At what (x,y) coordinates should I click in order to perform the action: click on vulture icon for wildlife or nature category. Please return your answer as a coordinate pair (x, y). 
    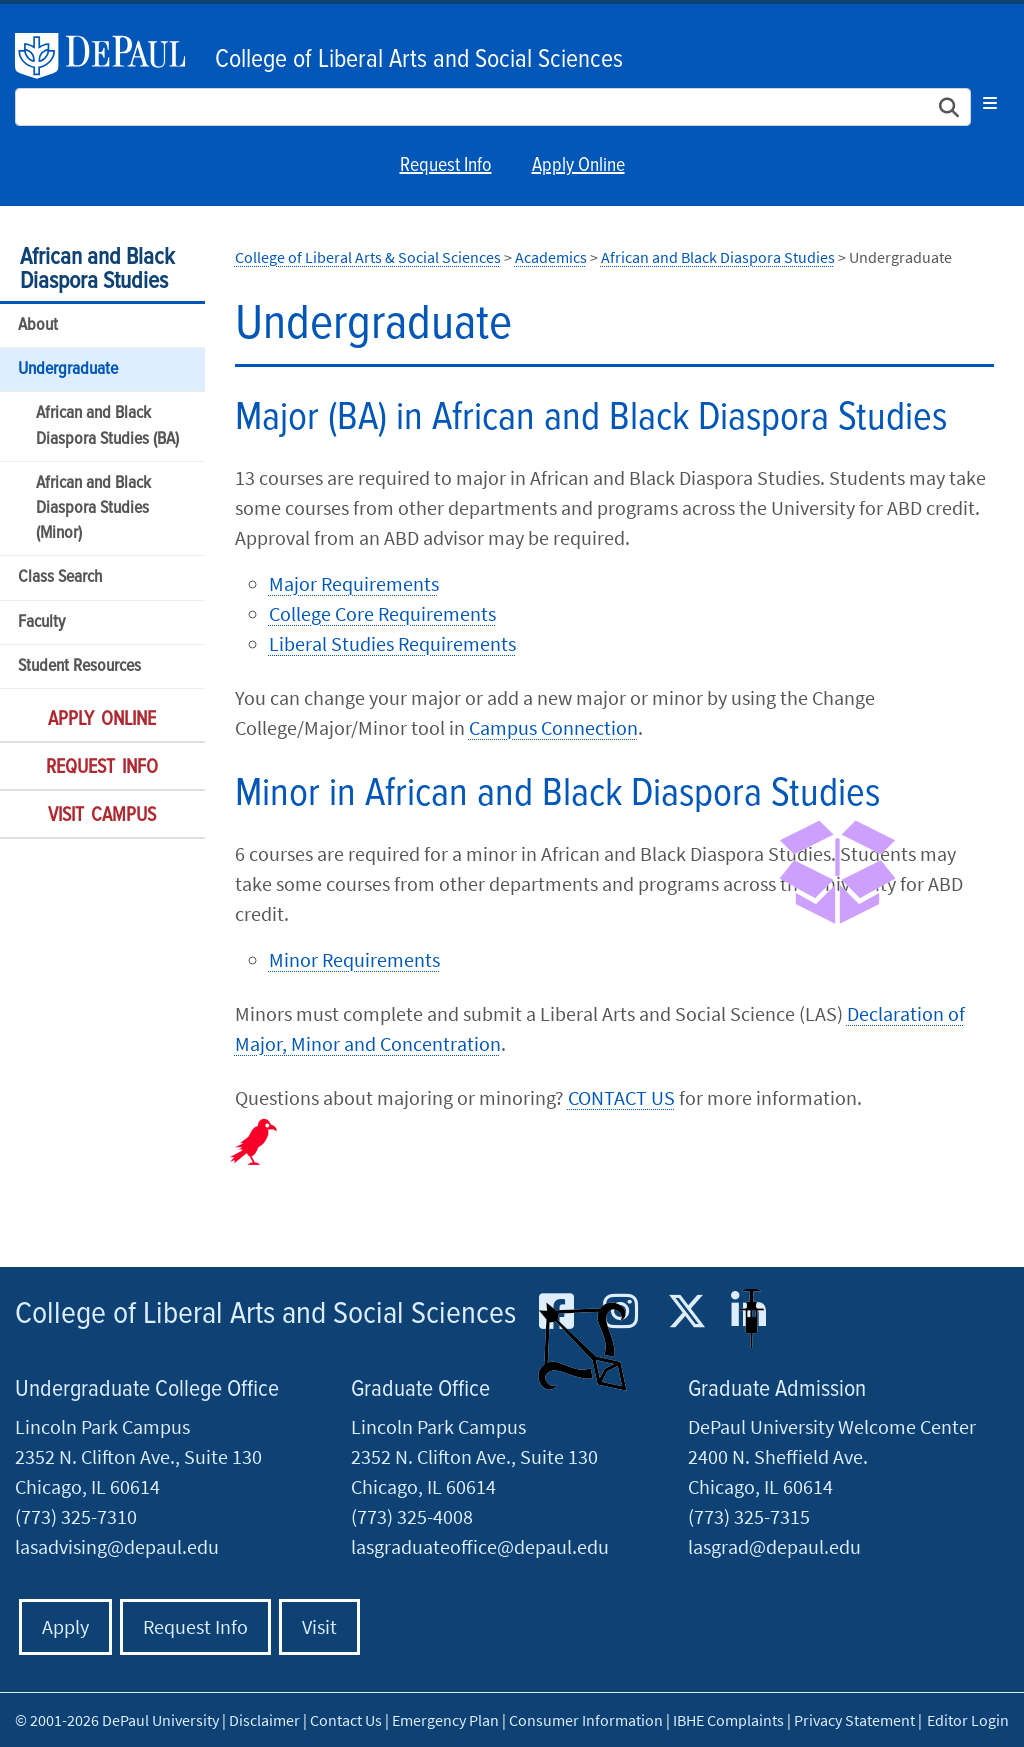
    Looking at the image, I should click on (253, 1141).